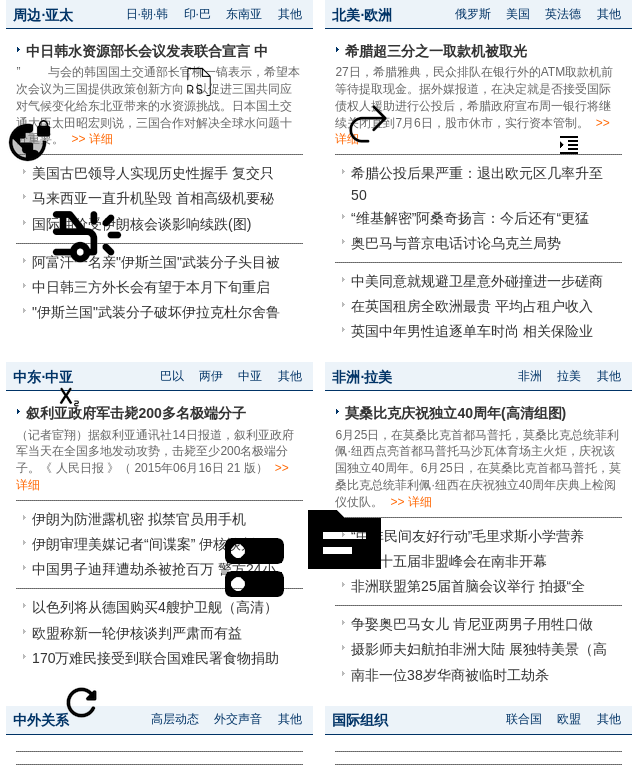  What do you see at coordinates (87, 235) in the screenshot?
I see `report a vehicle accident` at bounding box center [87, 235].